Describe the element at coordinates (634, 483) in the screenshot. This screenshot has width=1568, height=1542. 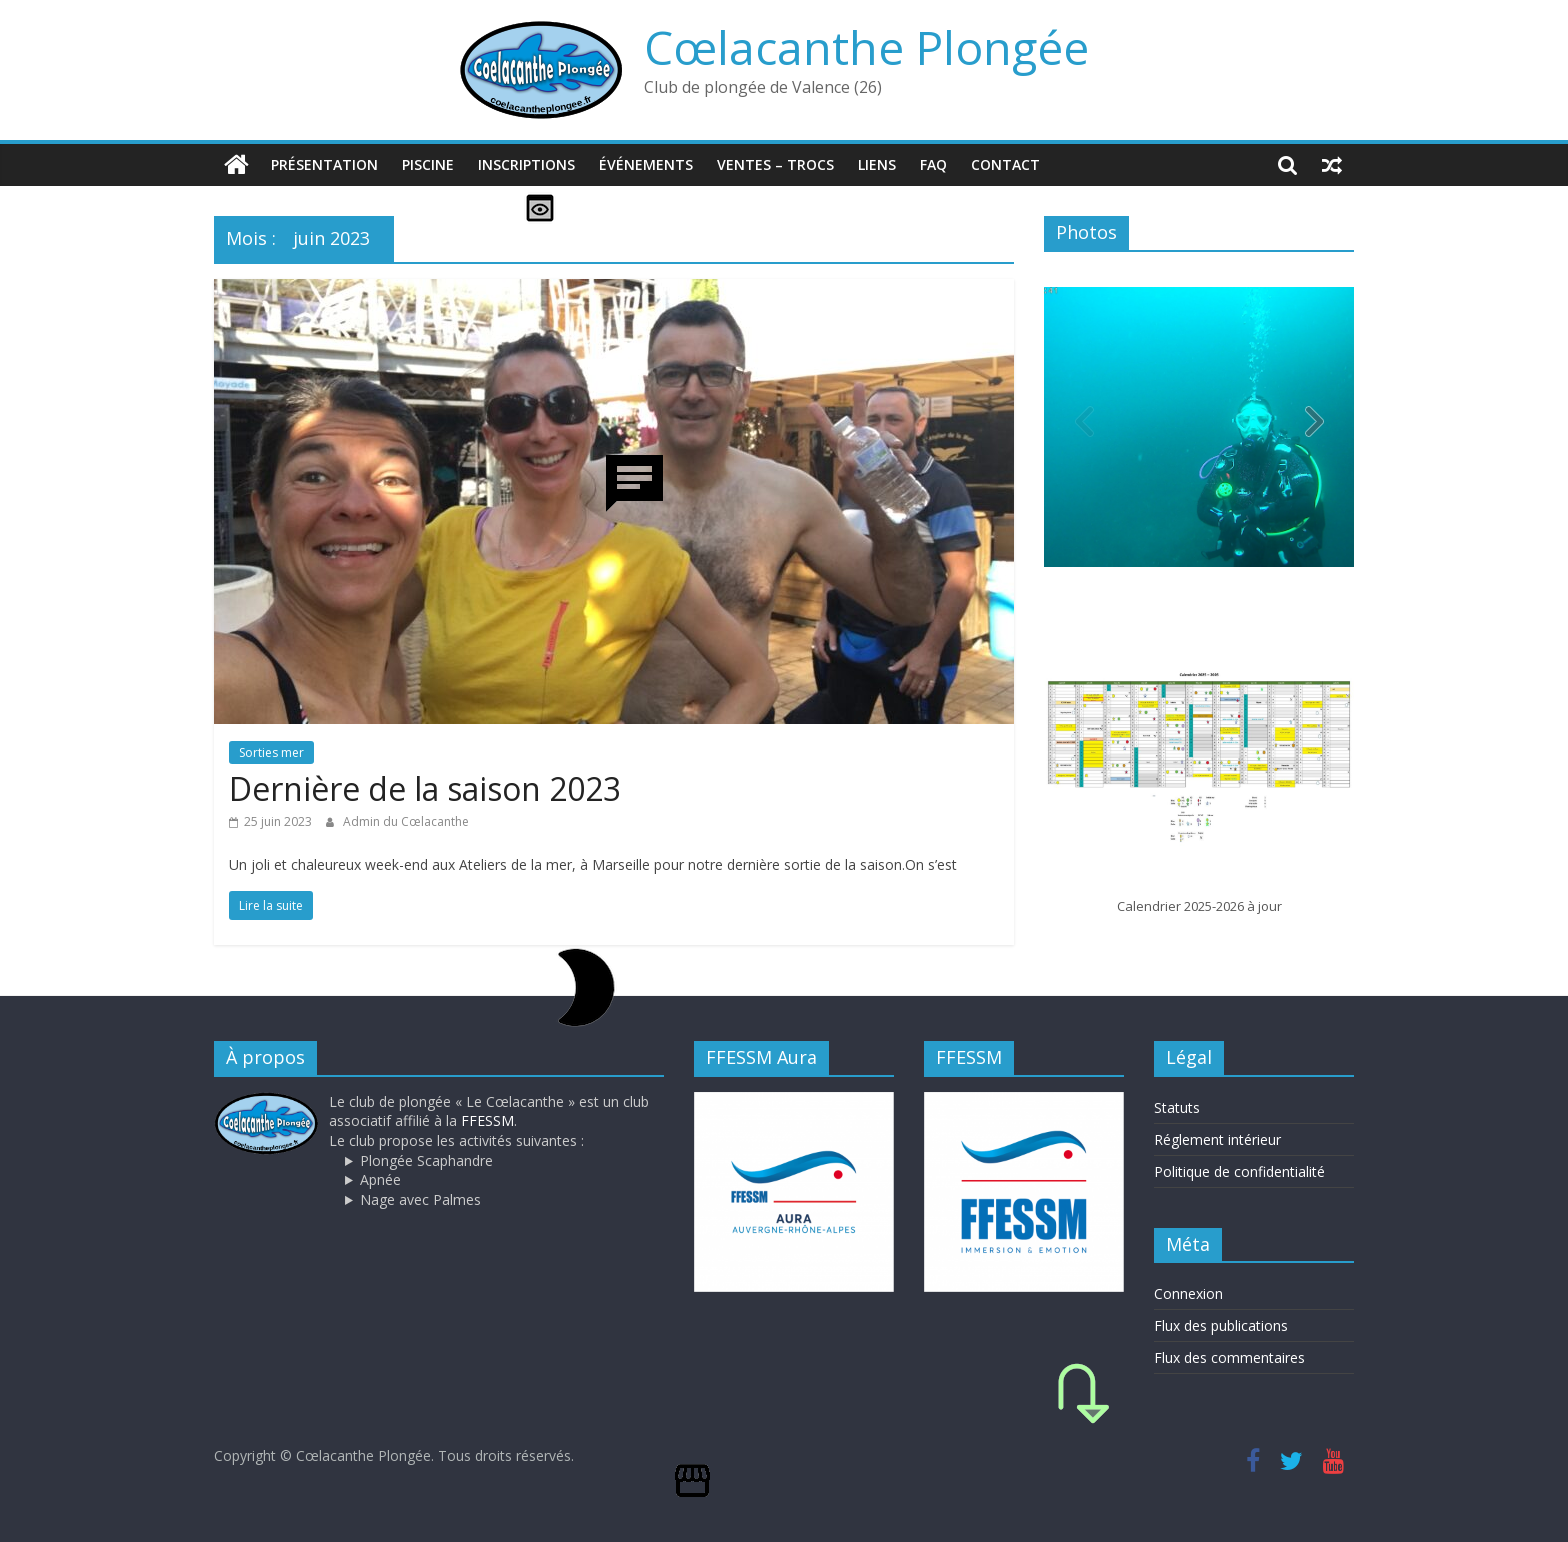
I see `open chat or messaging` at that location.